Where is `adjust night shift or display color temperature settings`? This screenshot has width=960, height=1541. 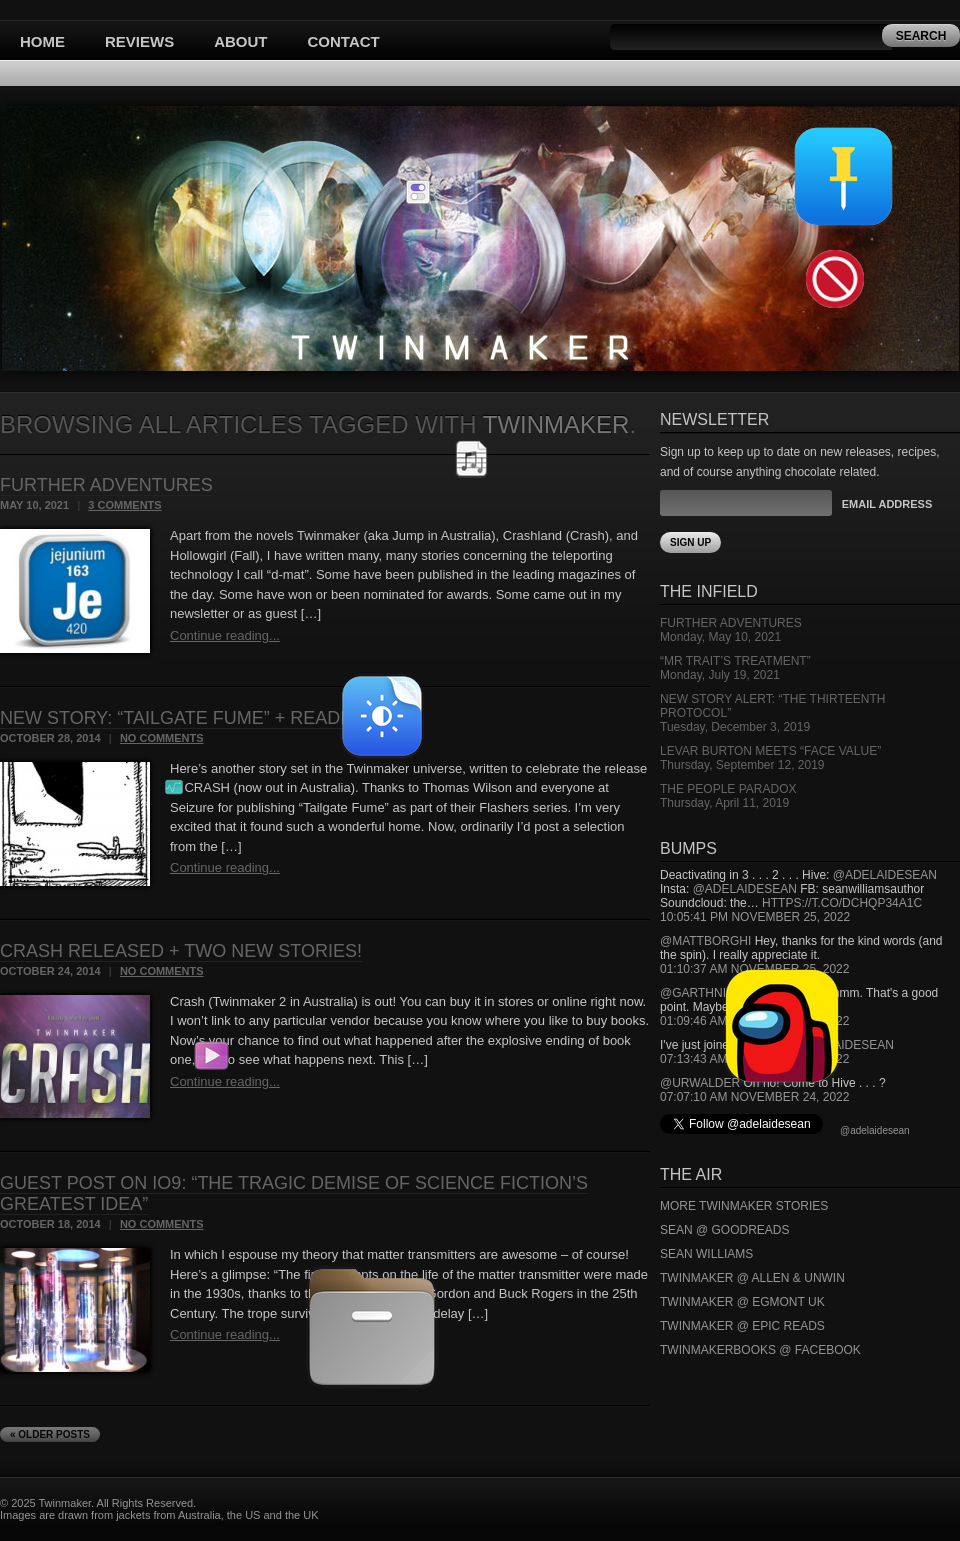
adjust night shift or display color temperature settings is located at coordinates (382, 716).